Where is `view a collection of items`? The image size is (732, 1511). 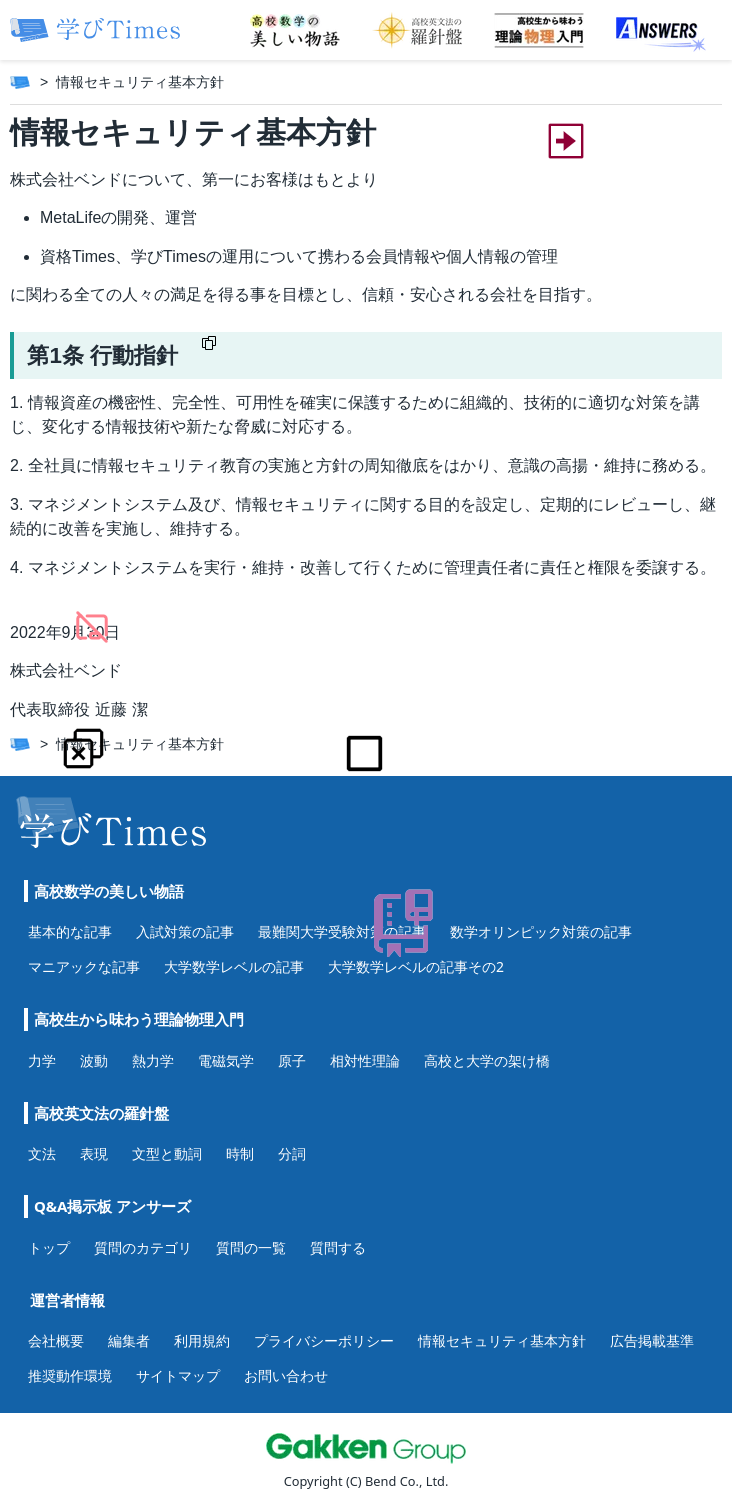
view a collection of items is located at coordinates (209, 343).